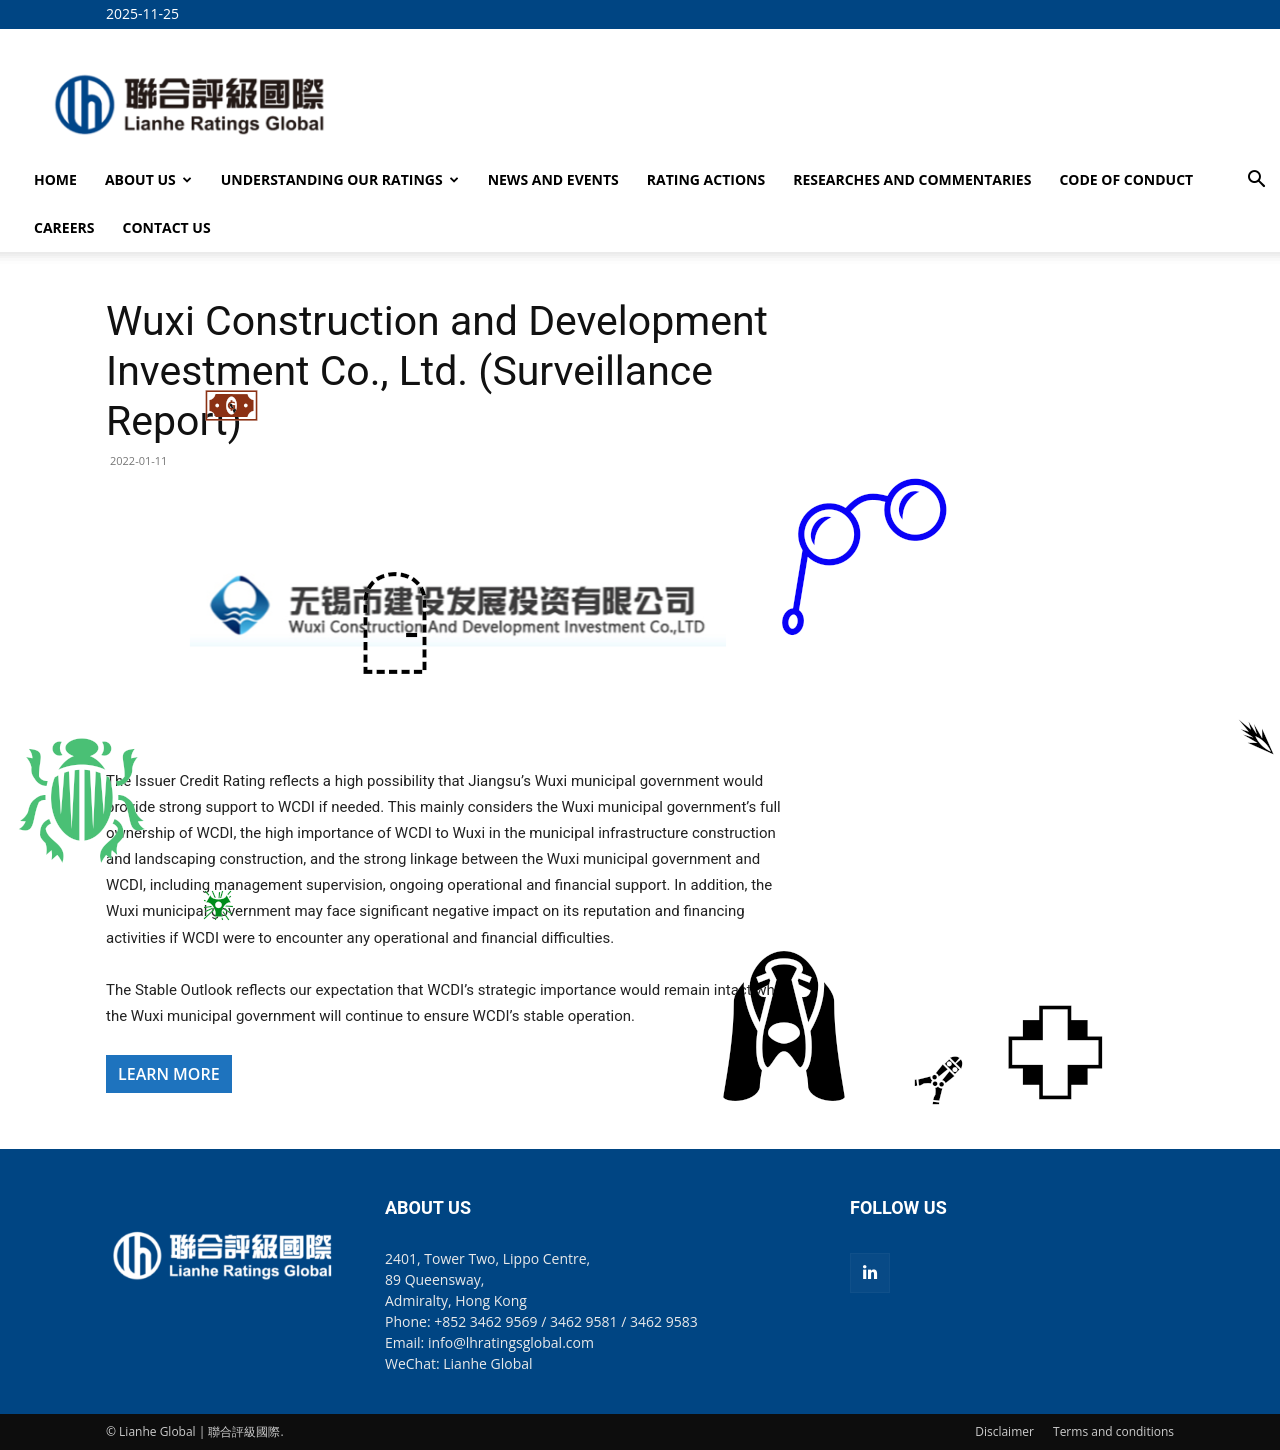  Describe the element at coordinates (784, 1026) in the screenshot. I see `select basset hound as your pet avatar` at that location.